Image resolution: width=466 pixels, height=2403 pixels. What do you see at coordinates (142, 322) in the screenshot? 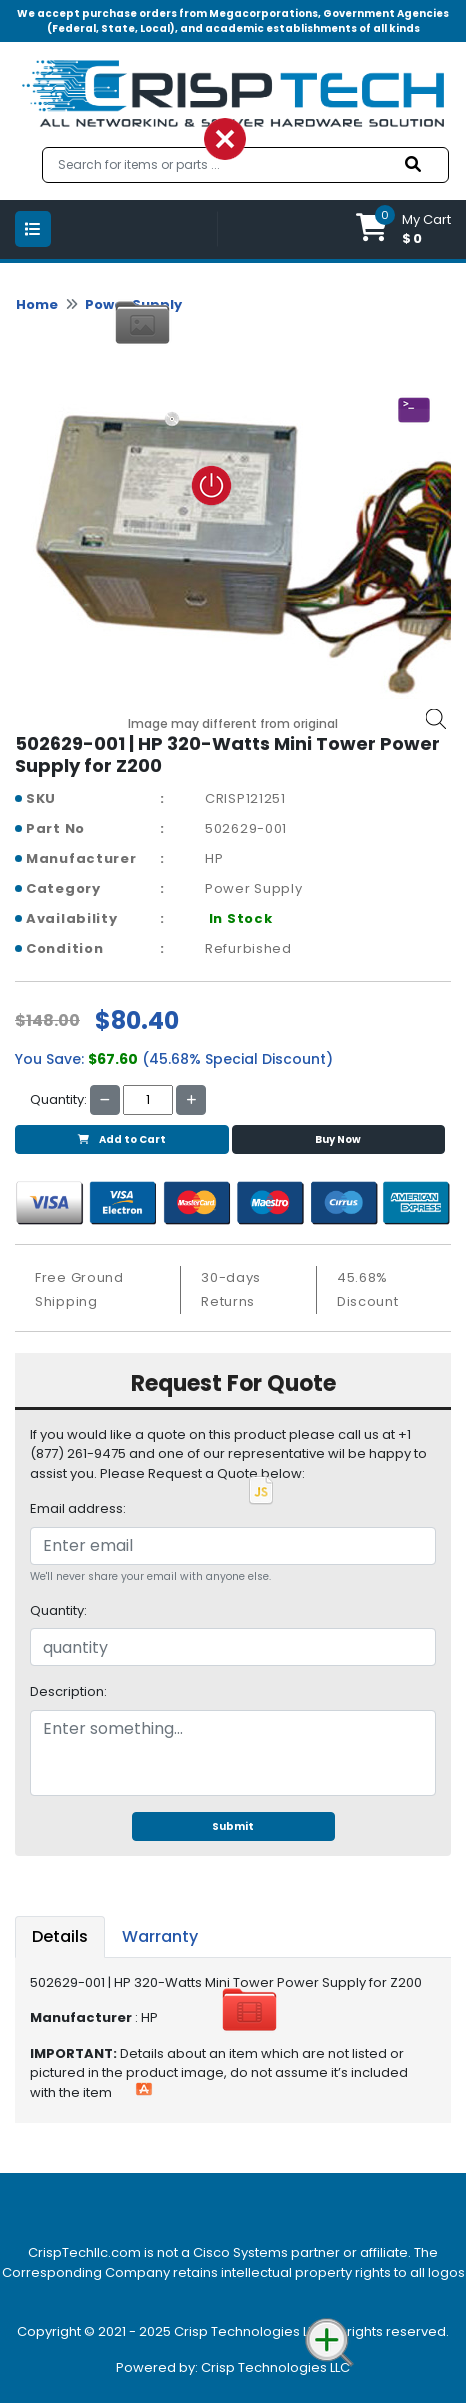
I see `open your images folder` at bounding box center [142, 322].